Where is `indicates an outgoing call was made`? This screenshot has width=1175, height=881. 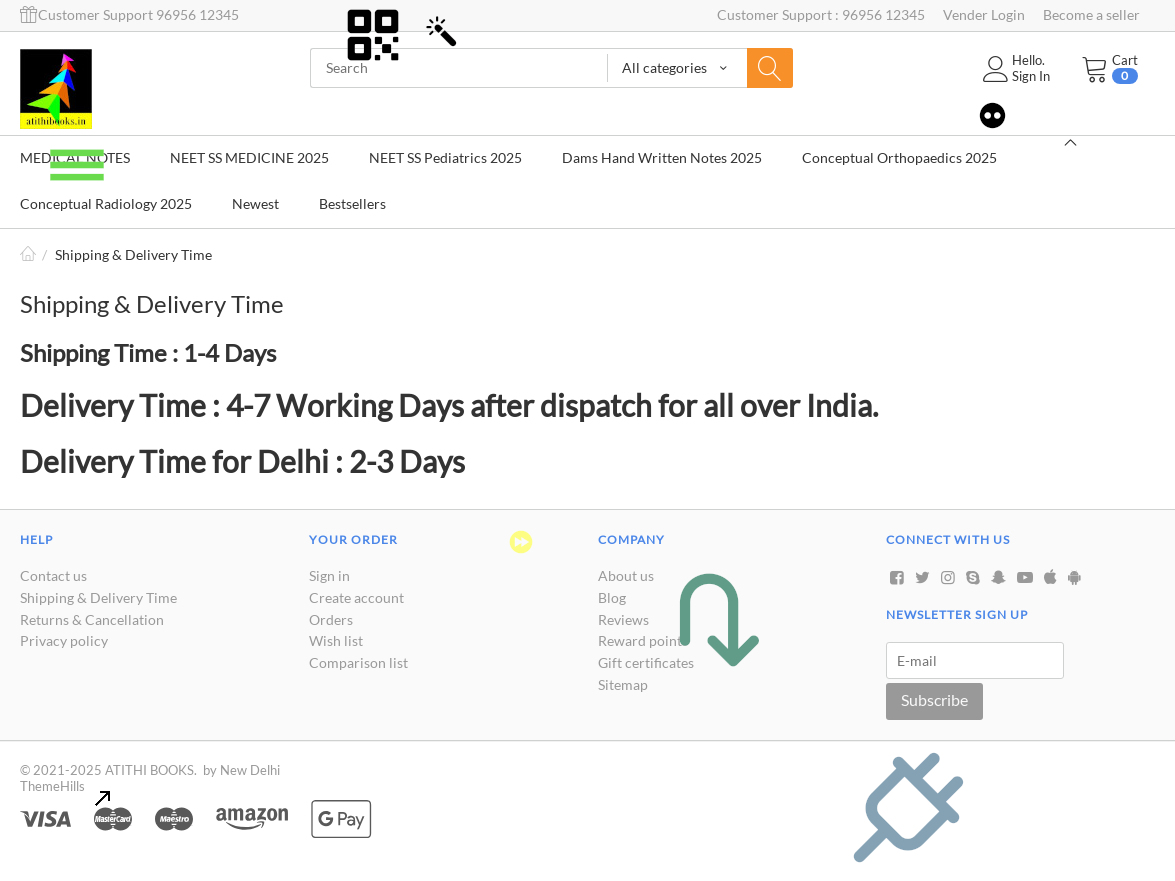
indicates an outgoing call was made is located at coordinates (103, 798).